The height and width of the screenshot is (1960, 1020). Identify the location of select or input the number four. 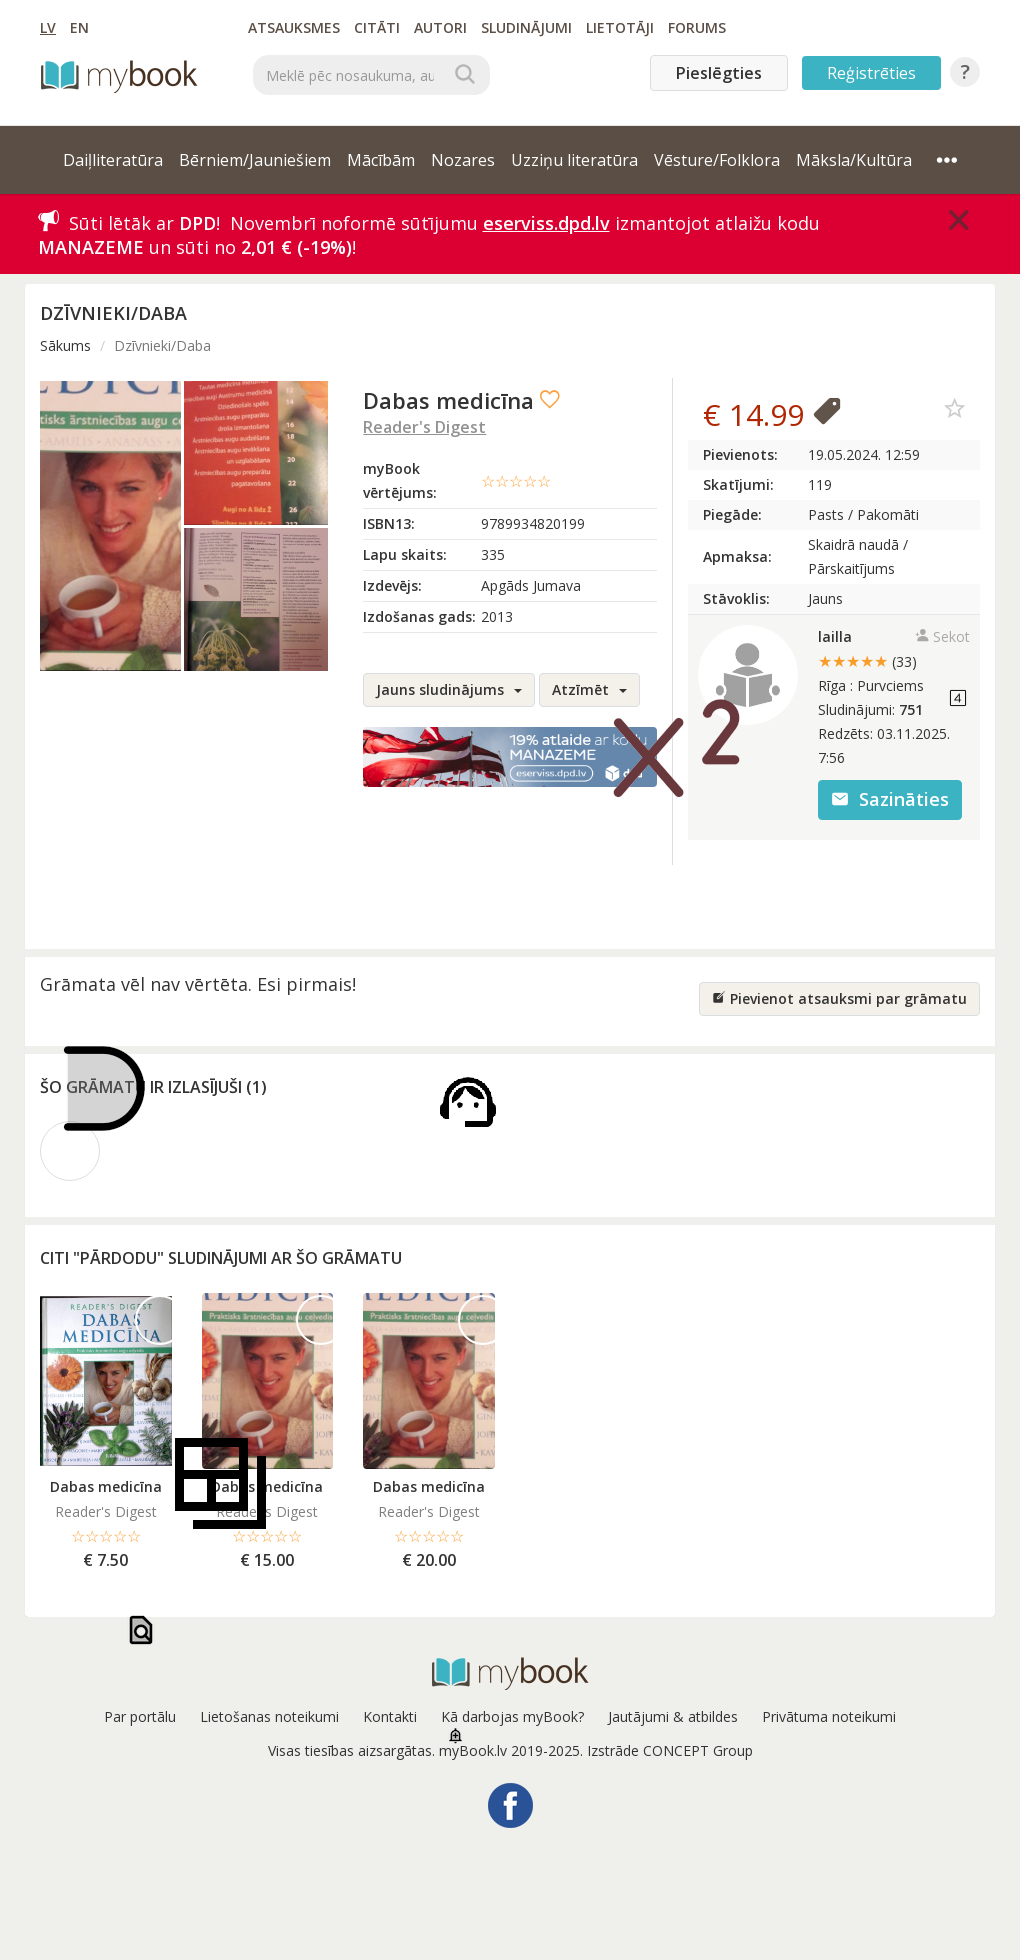
(958, 698).